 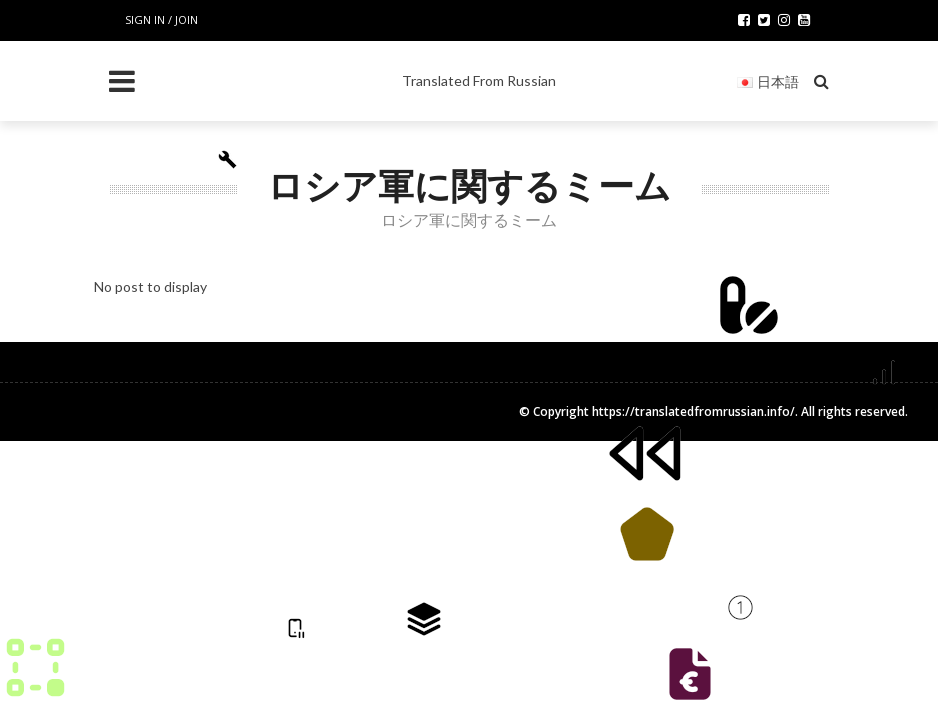 What do you see at coordinates (295, 628) in the screenshot?
I see `pause mobile device activity` at bounding box center [295, 628].